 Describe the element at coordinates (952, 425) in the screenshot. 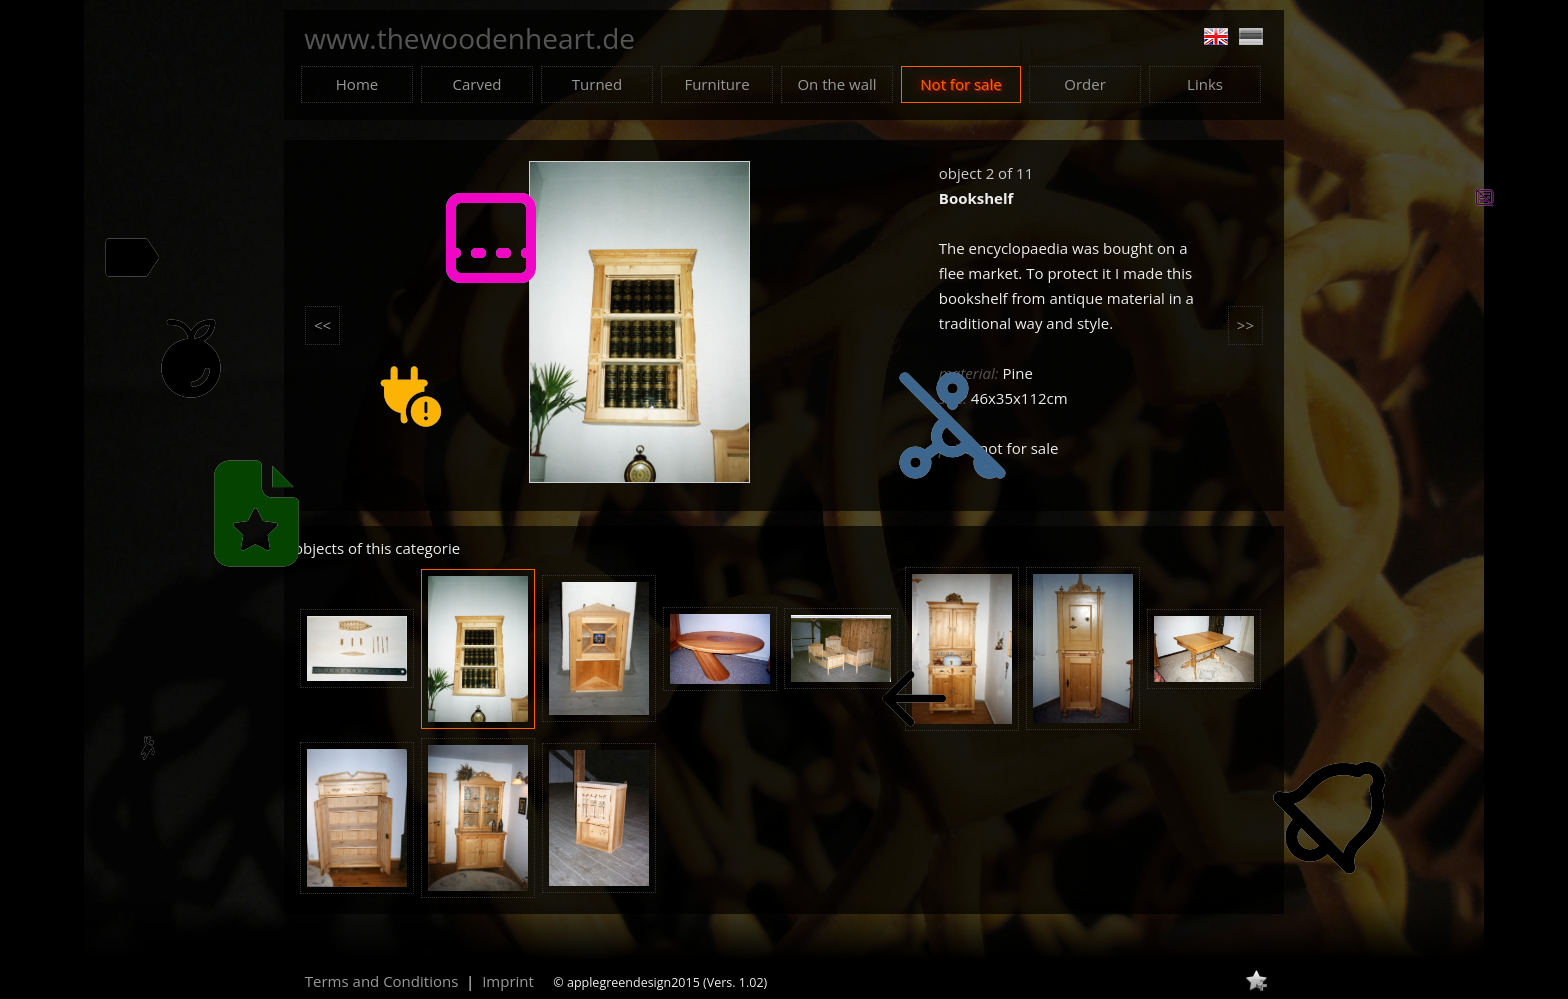

I see `disable social sharing features` at that location.